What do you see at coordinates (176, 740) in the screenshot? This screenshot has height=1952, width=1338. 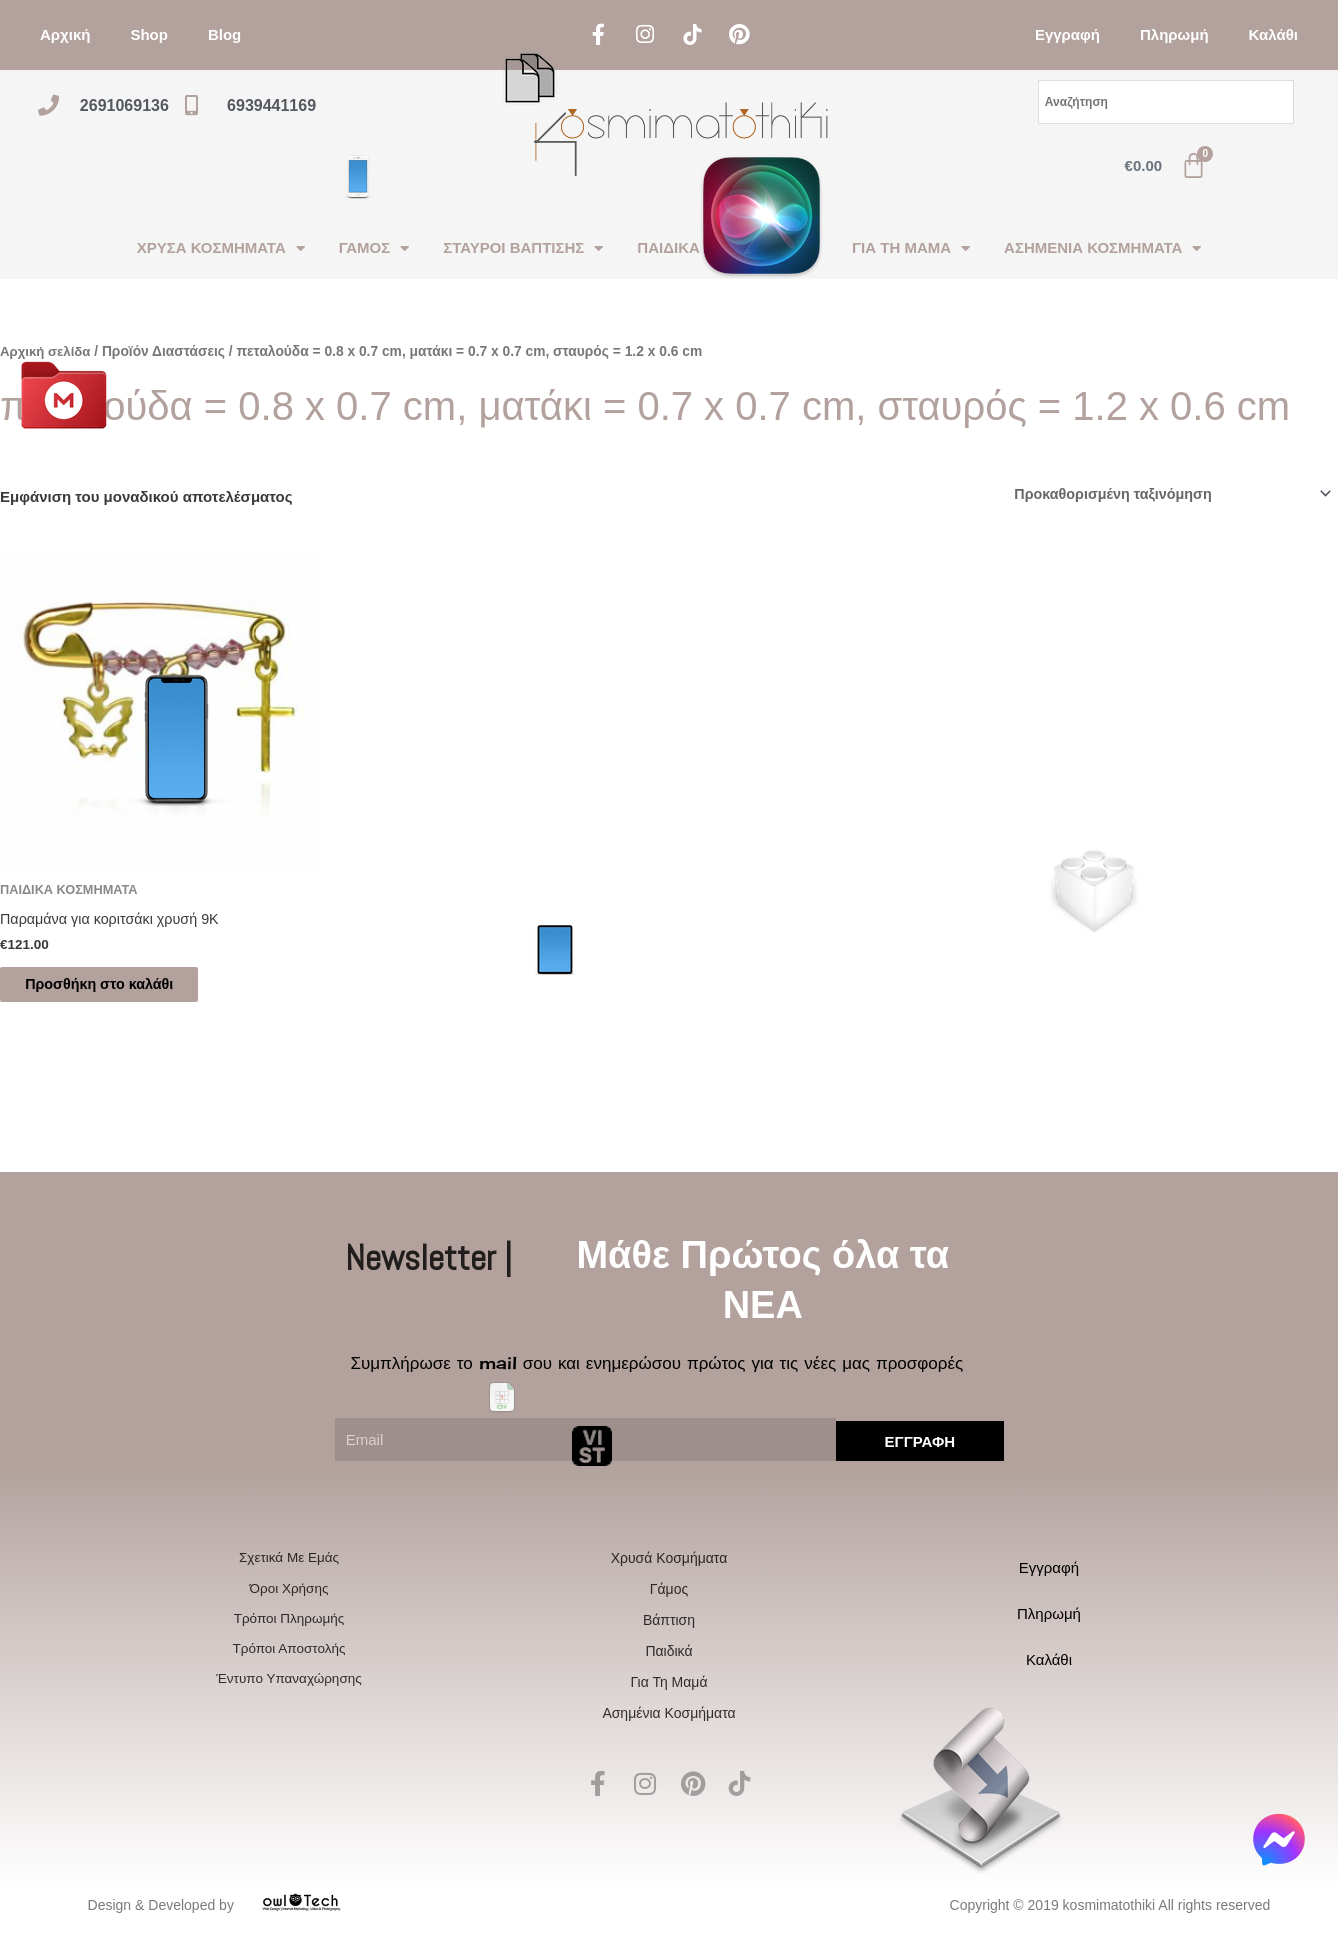 I see `iPhone XS device icon` at bounding box center [176, 740].